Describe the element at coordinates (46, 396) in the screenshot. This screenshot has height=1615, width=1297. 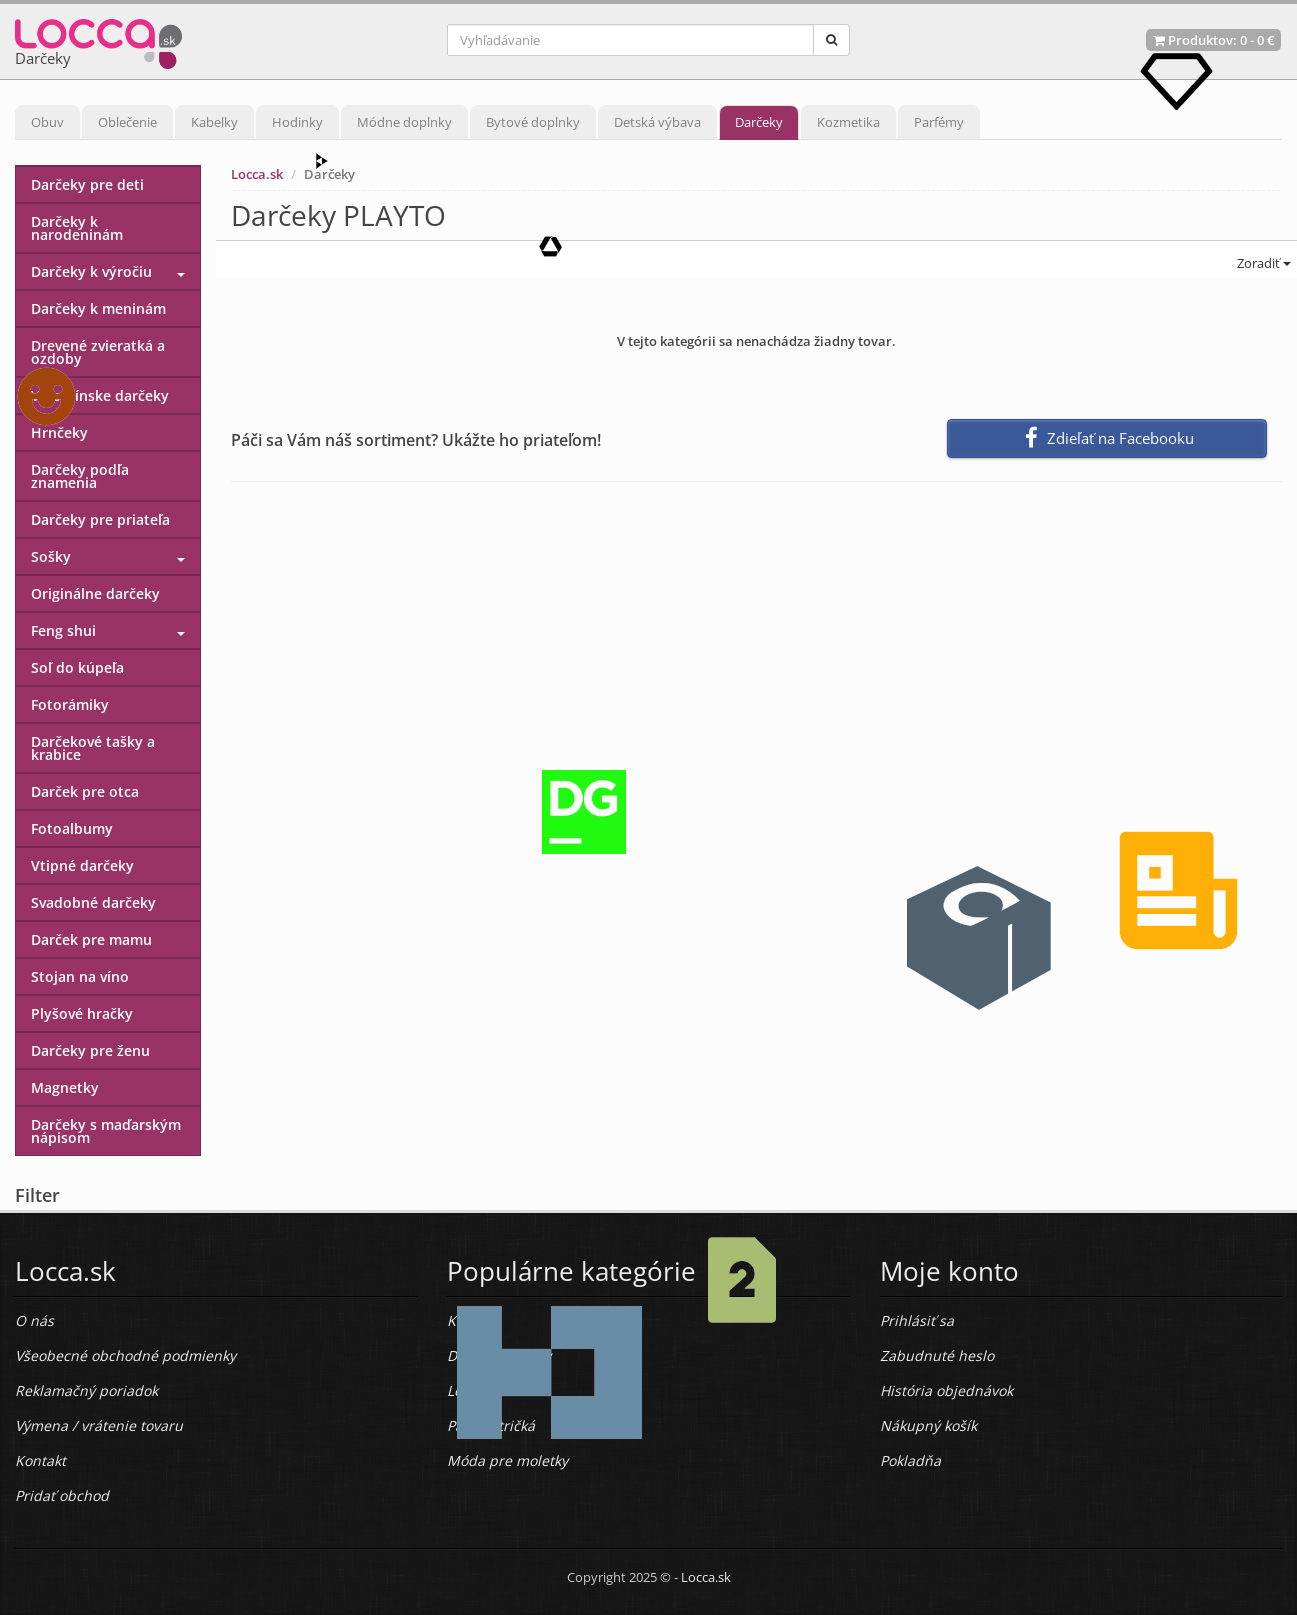
I see `add a reaction or emoji to a message` at that location.